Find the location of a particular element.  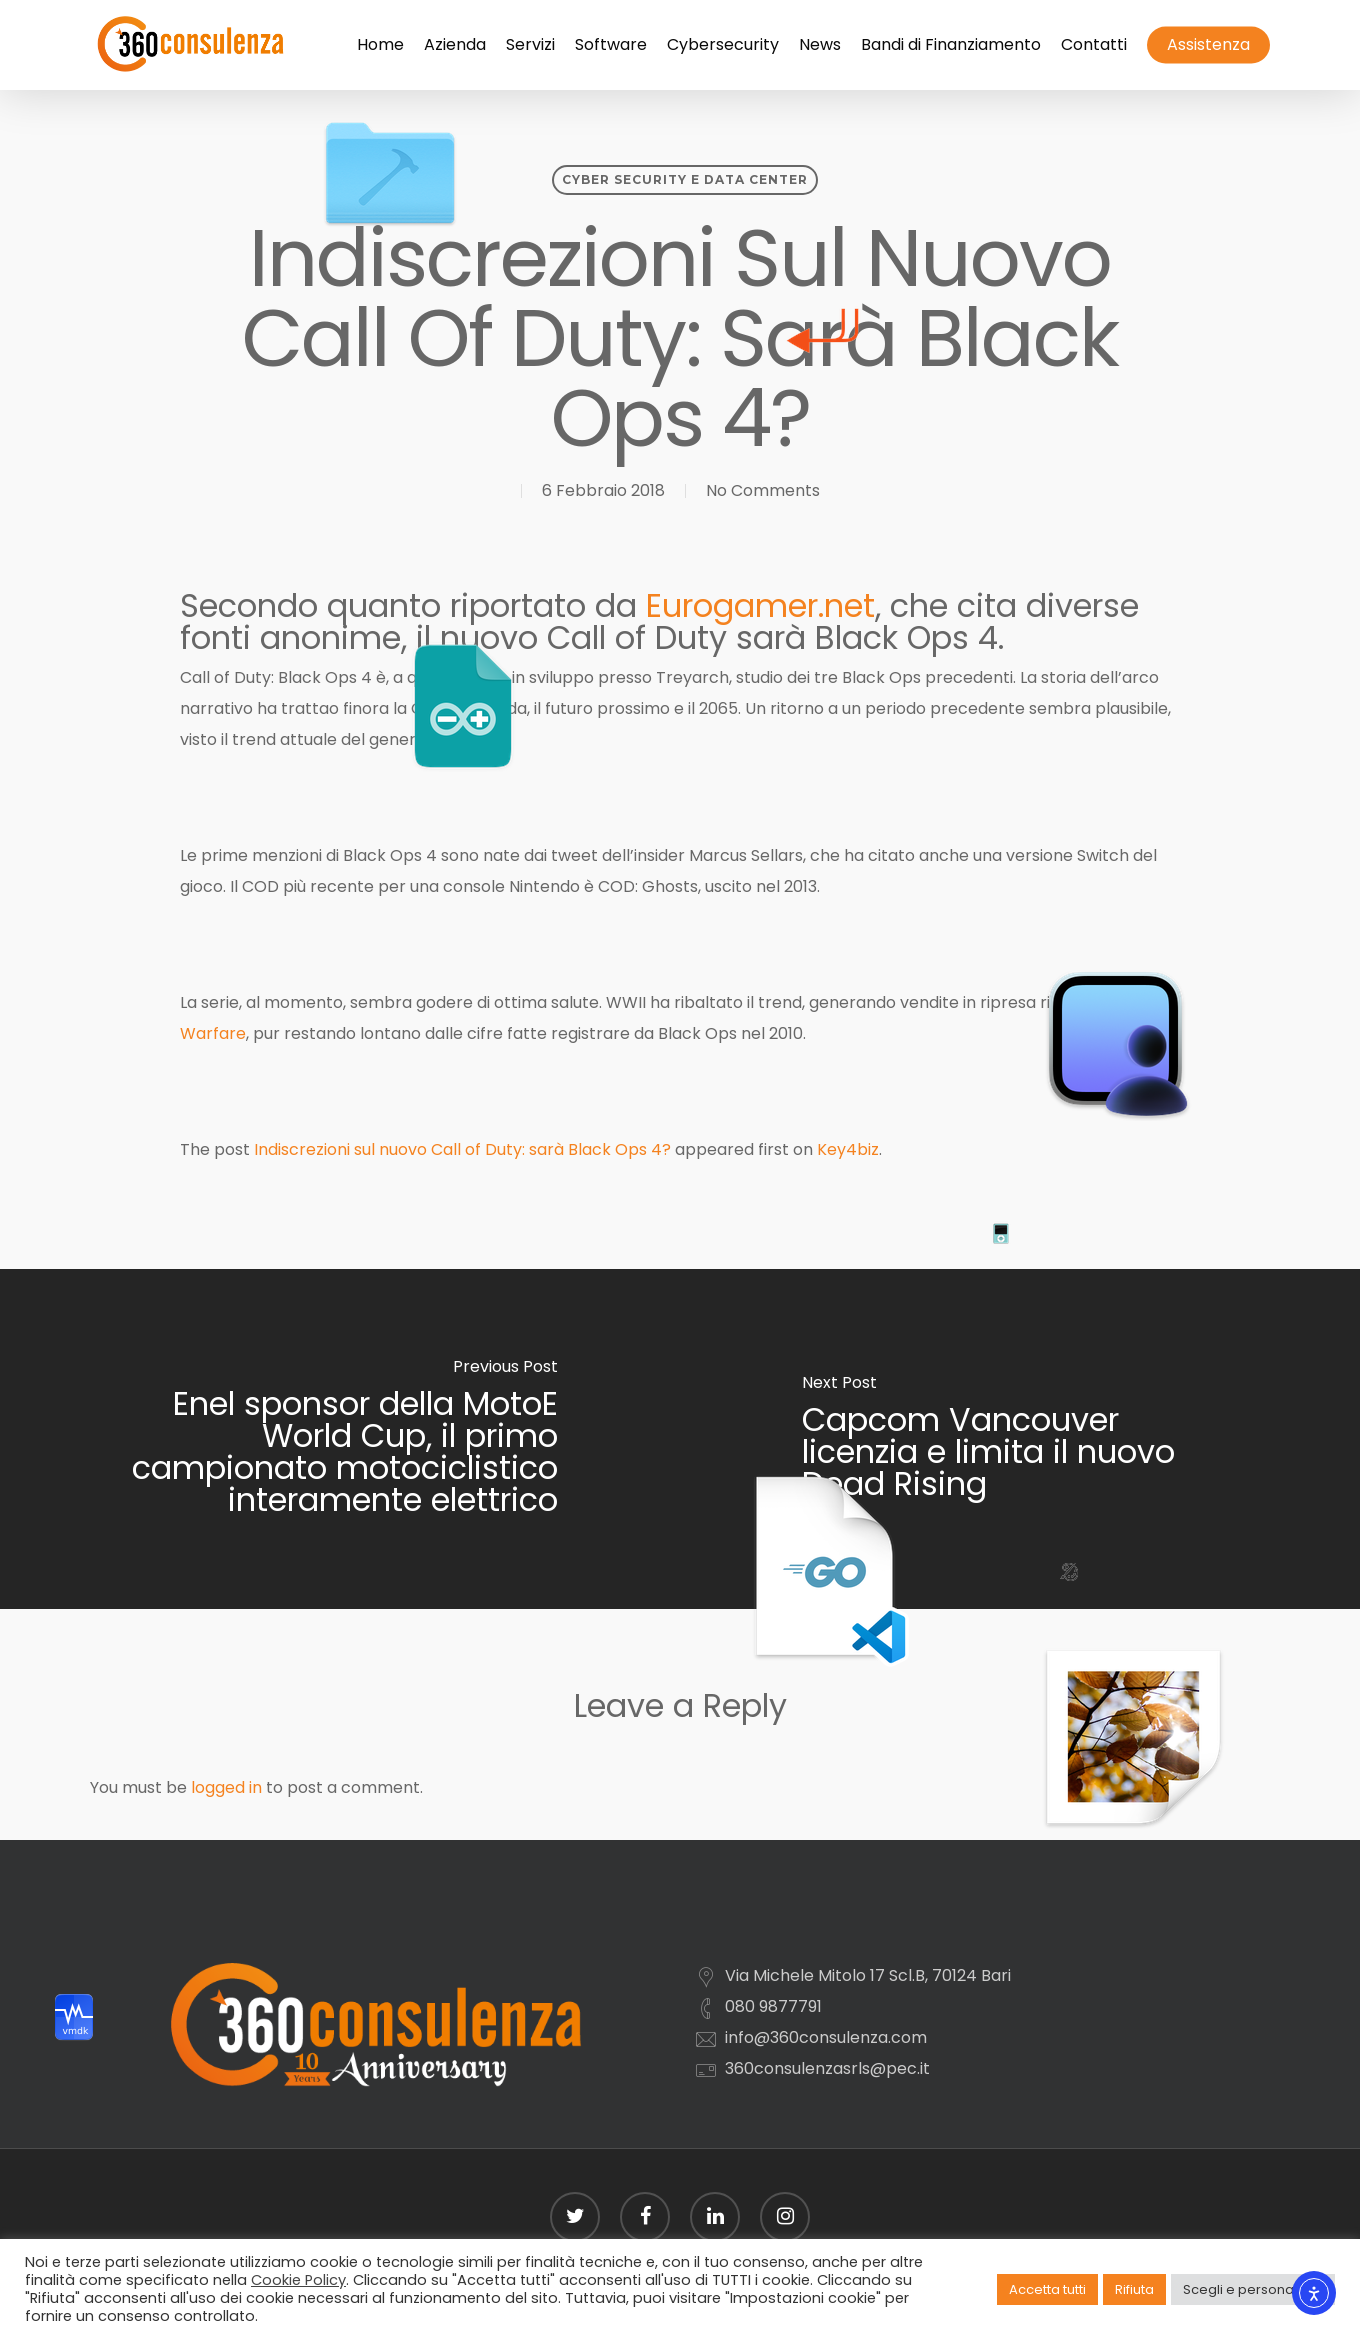

an arduino sketch or code file is located at coordinates (463, 706).